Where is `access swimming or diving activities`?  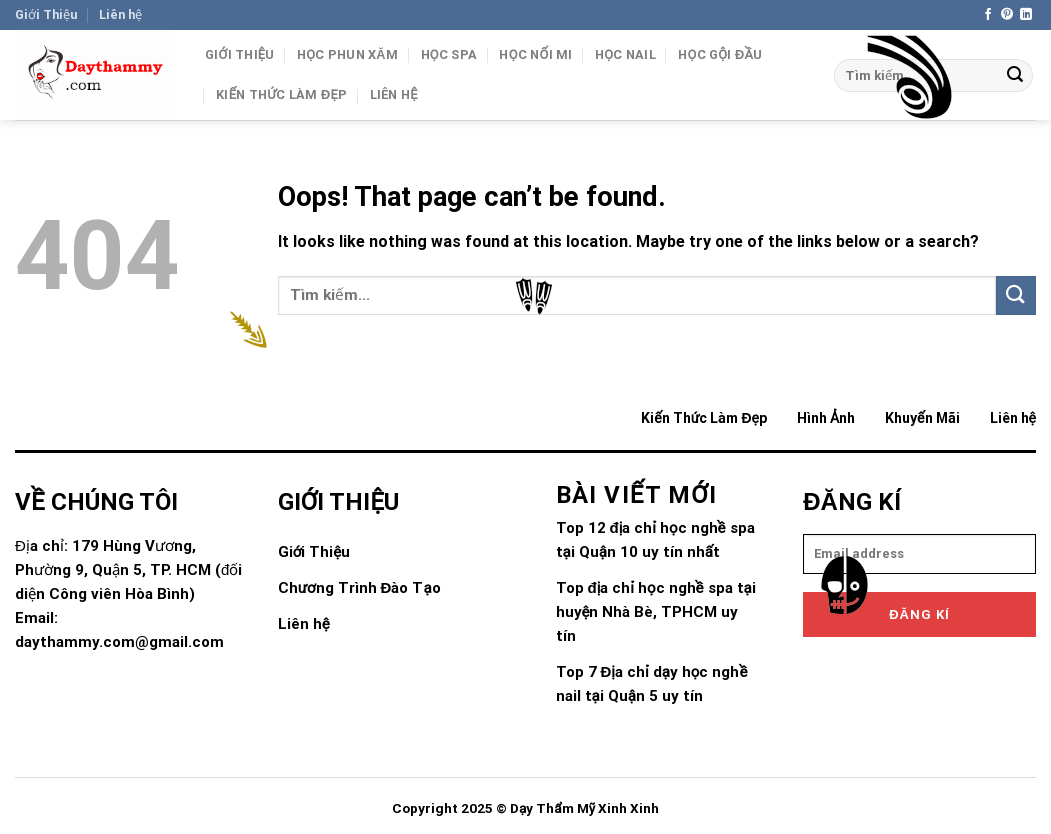
access swimming or diving activities is located at coordinates (534, 296).